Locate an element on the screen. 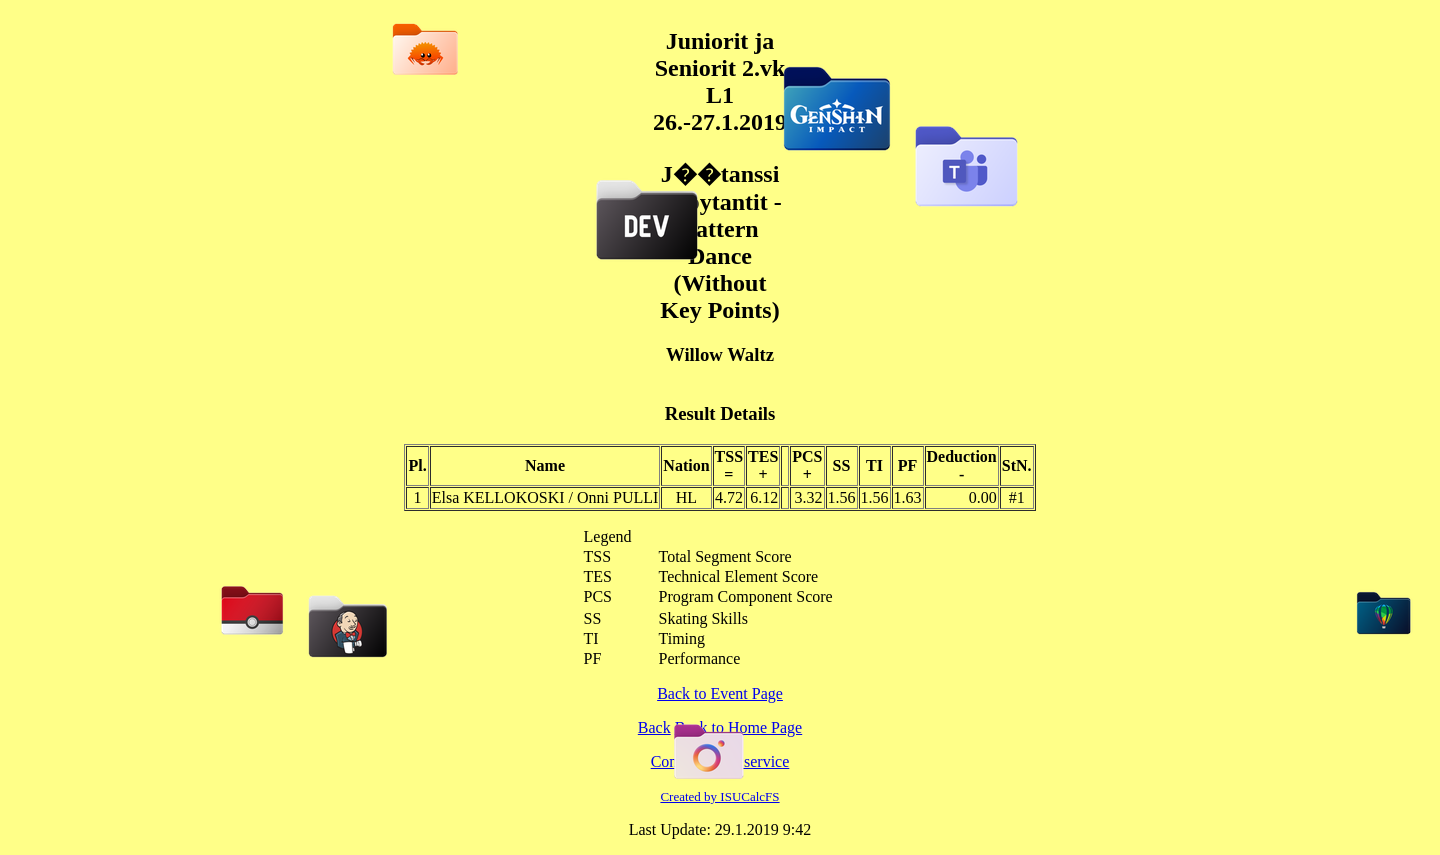 This screenshot has width=1440, height=855. open CorelDRAW project files folder is located at coordinates (1383, 614).